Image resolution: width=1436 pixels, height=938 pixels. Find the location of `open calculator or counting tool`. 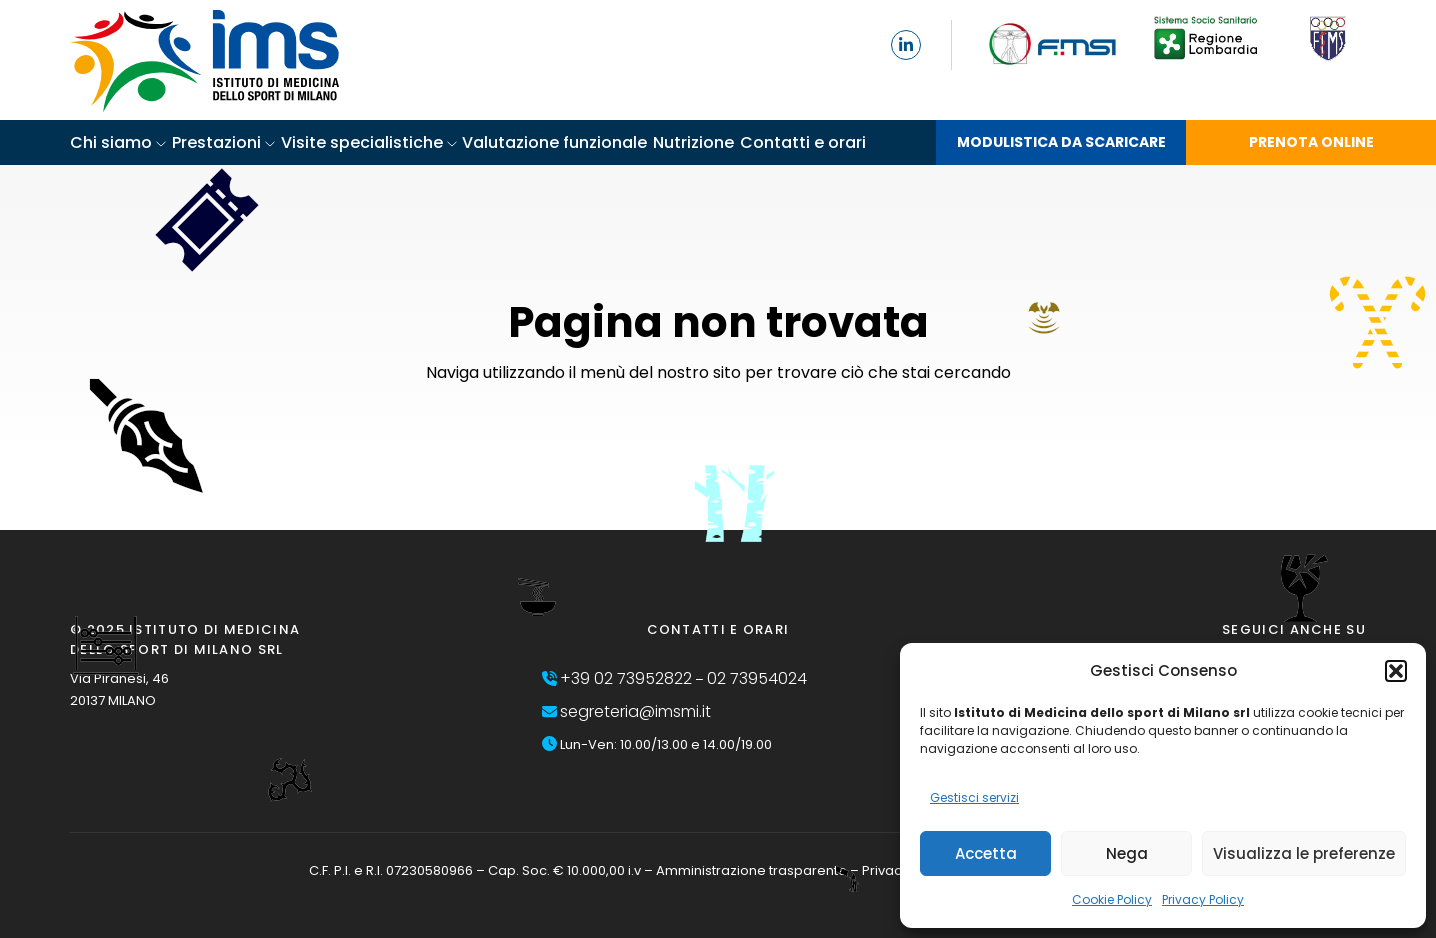

open calculator or counting tool is located at coordinates (106, 642).